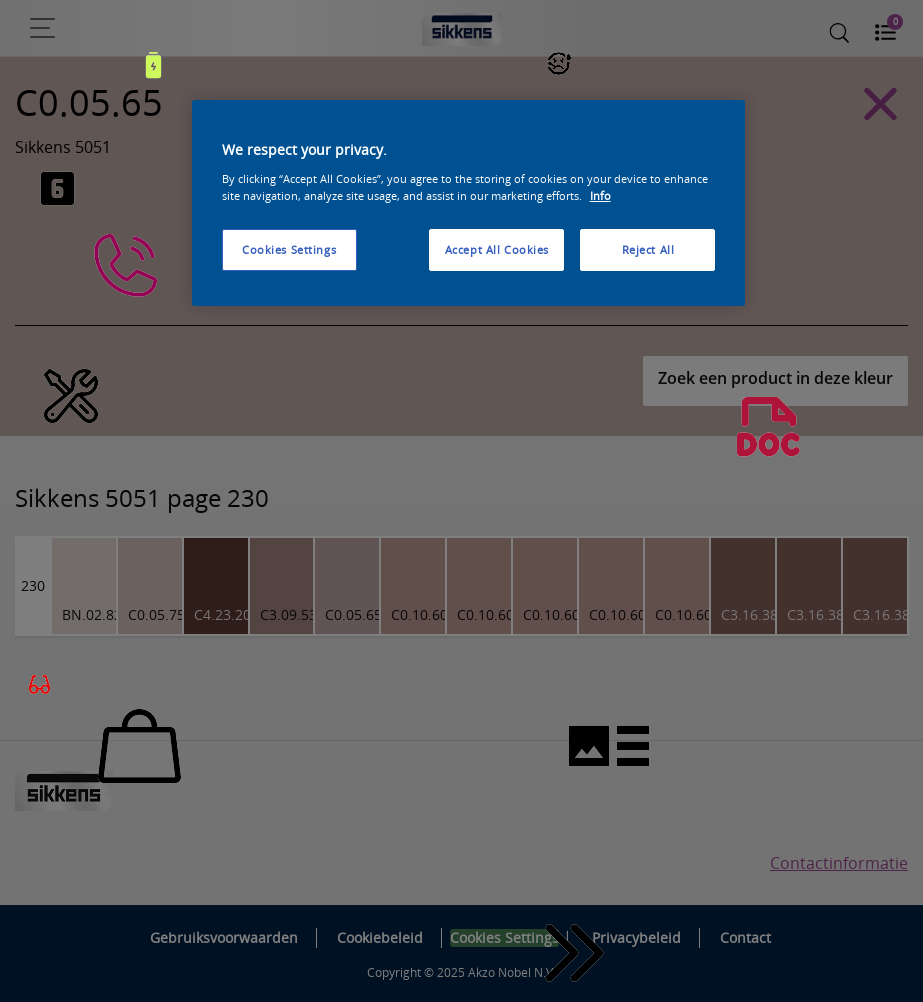 This screenshot has height=1002, width=923. What do you see at coordinates (609, 746) in the screenshot?
I see `view article or media with thumbnail preview` at bounding box center [609, 746].